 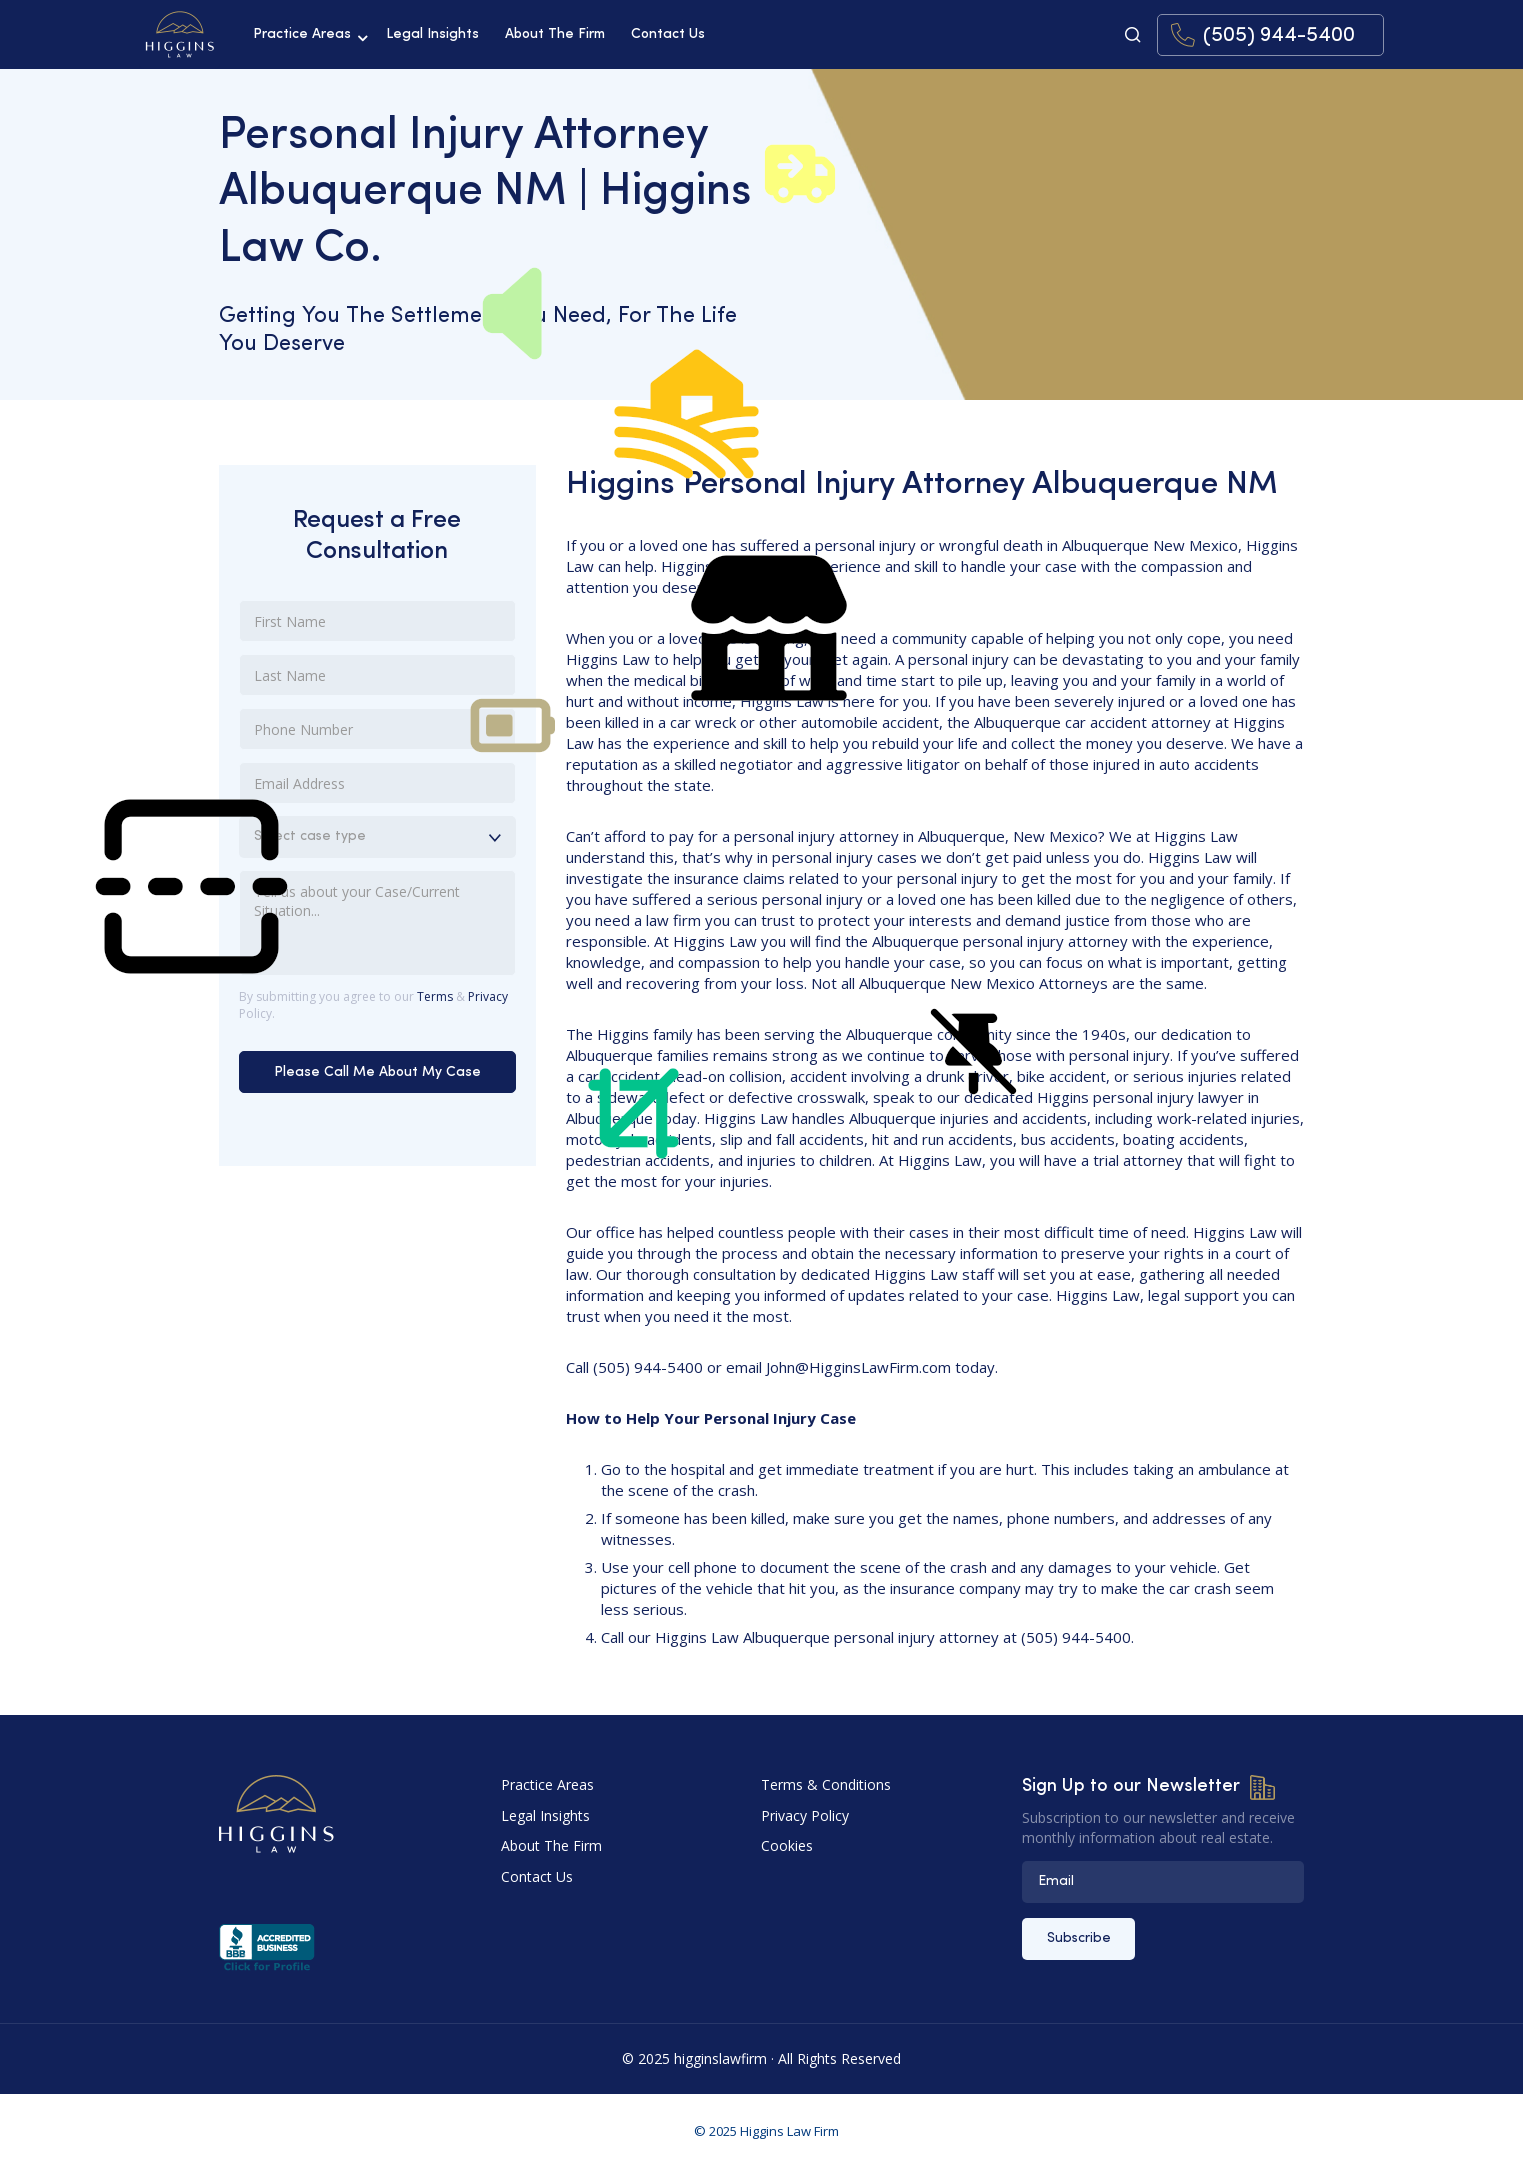 What do you see at coordinates (800, 172) in the screenshot?
I see `track outgoing shipment` at bounding box center [800, 172].